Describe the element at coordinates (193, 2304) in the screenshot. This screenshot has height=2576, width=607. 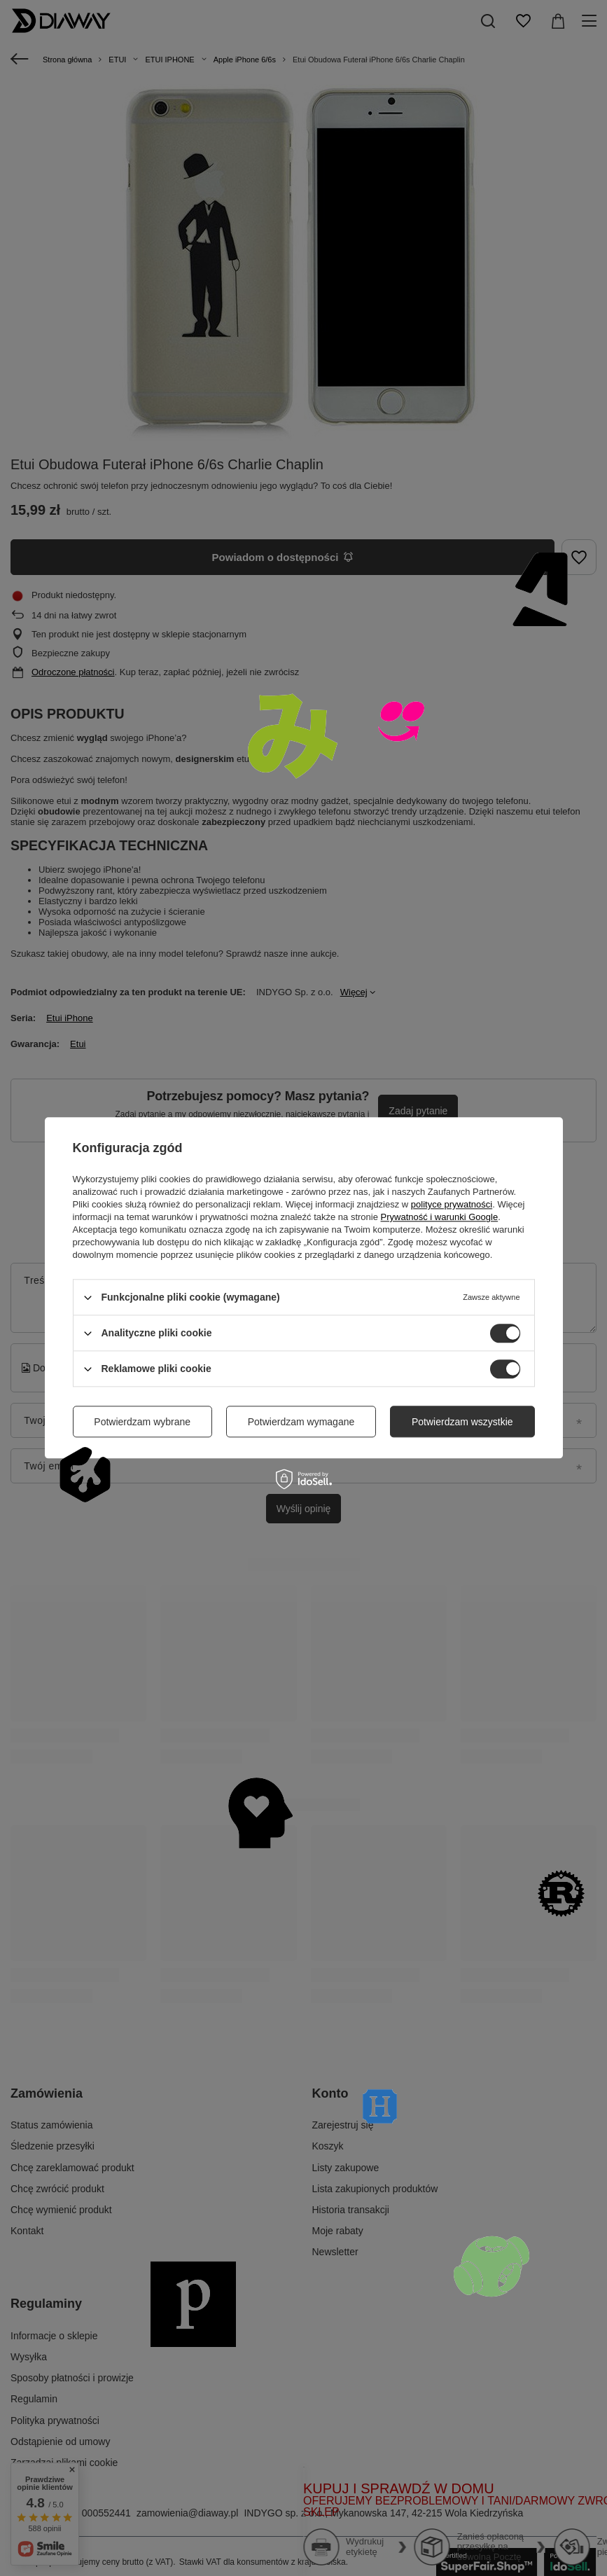
I see `link to Publons researcher profile` at that location.